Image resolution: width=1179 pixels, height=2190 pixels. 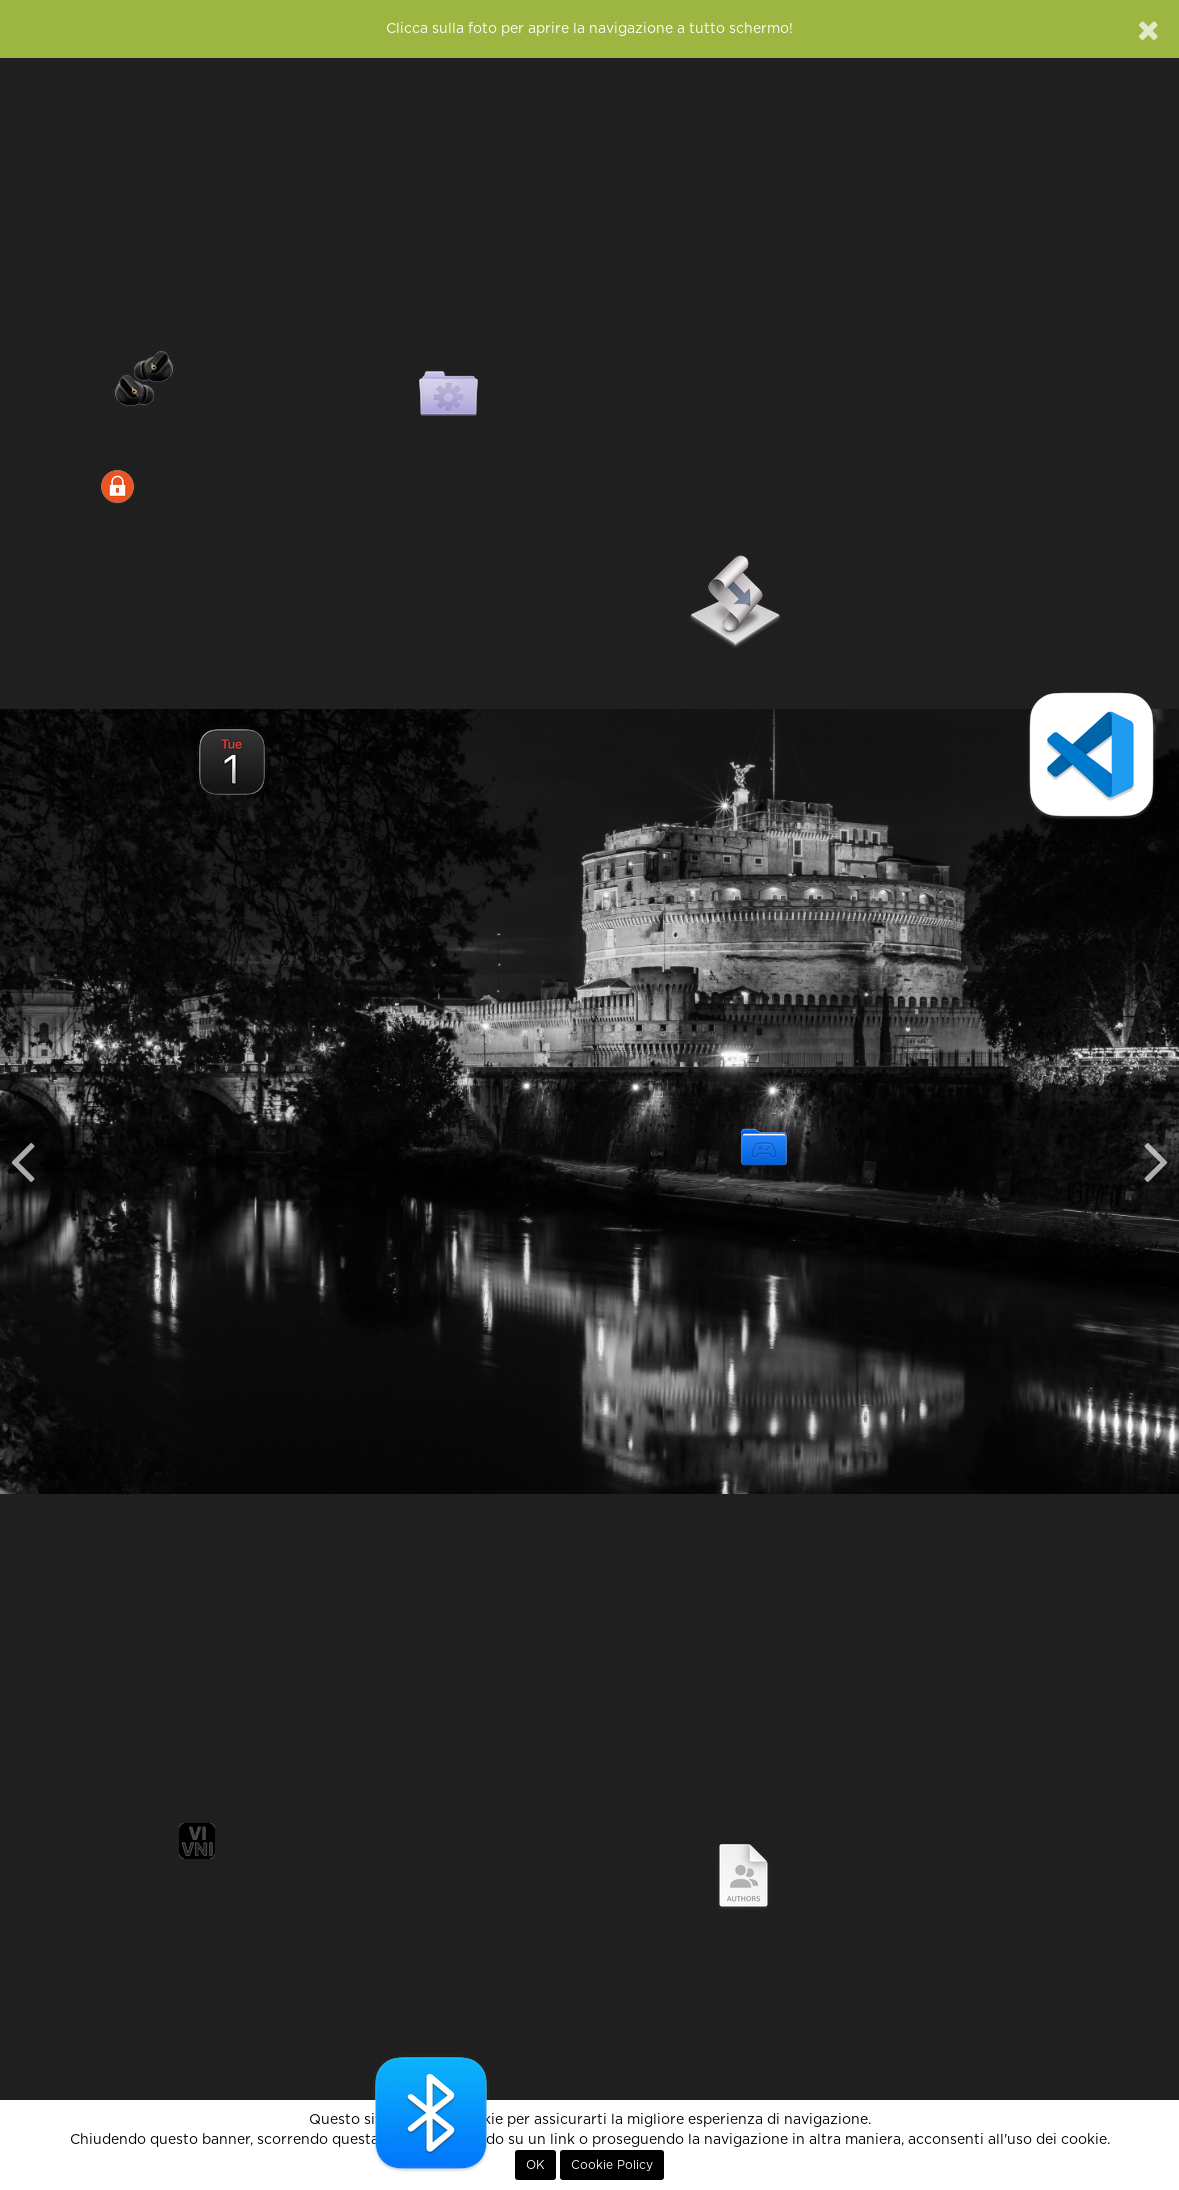 I want to click on open your games folder, so click(x=764, y=1147).